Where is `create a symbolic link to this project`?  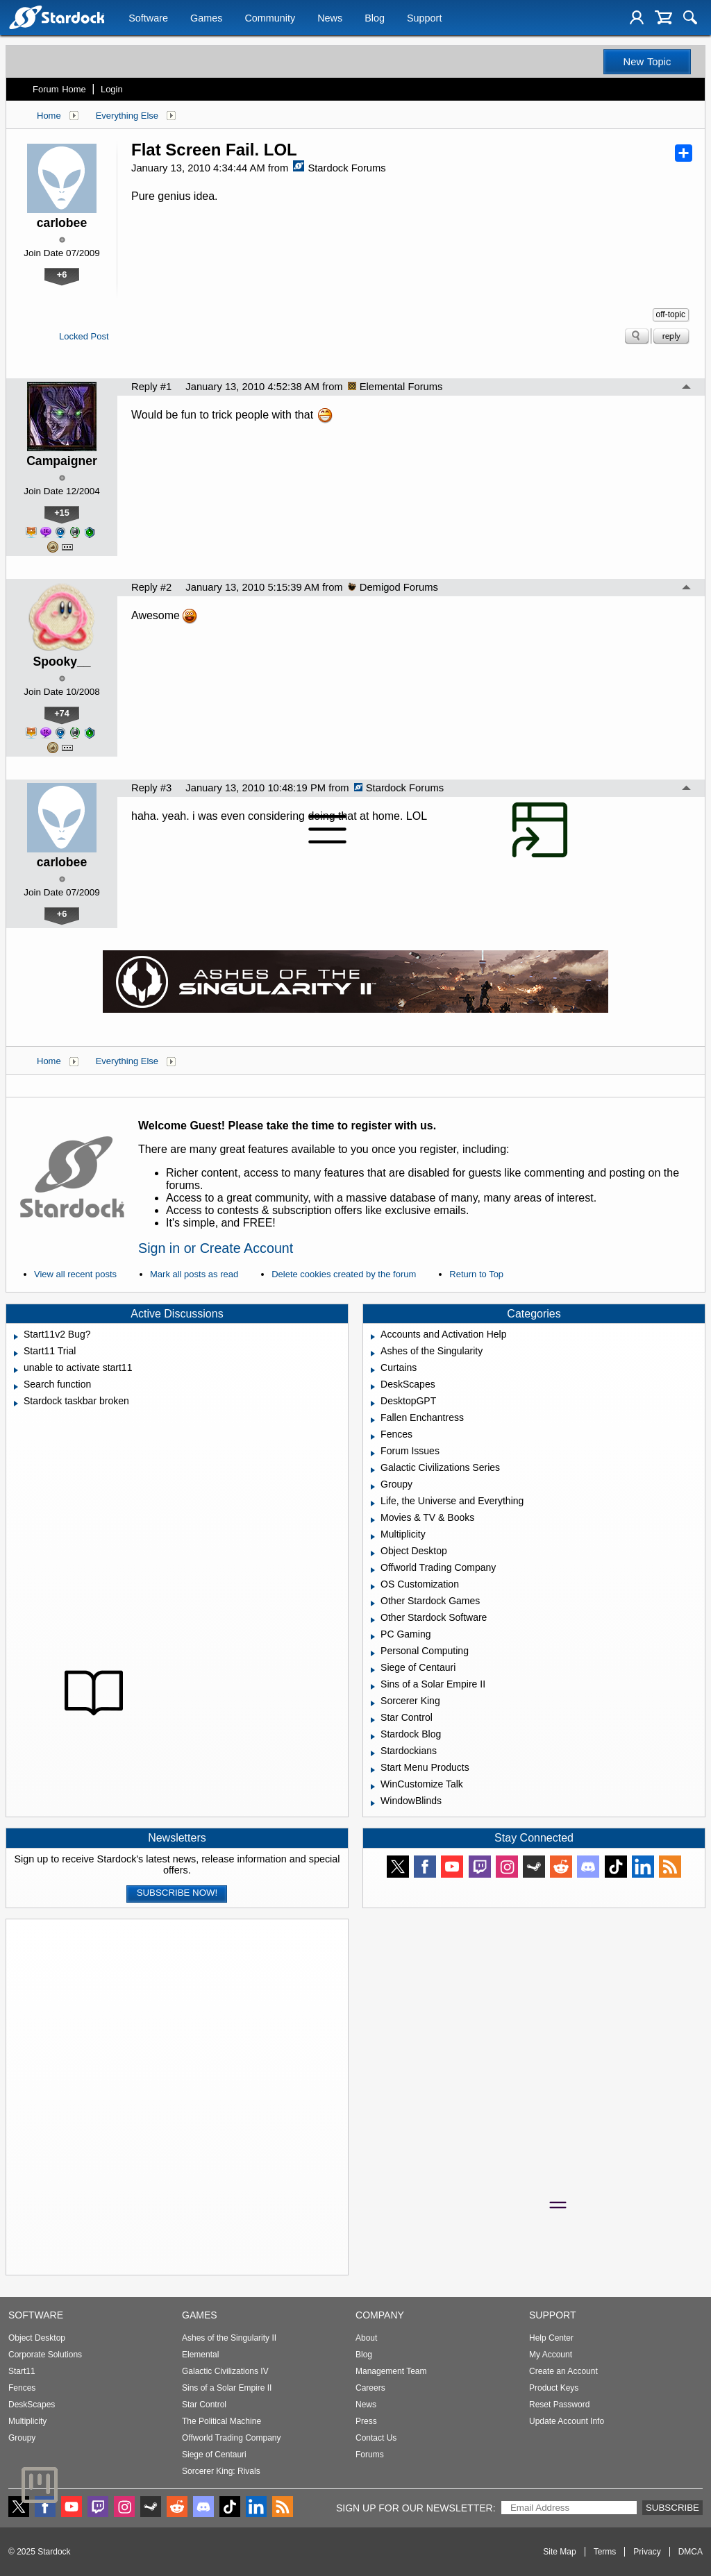
create a symbolic link to this project is located at coordinates (539, 830).